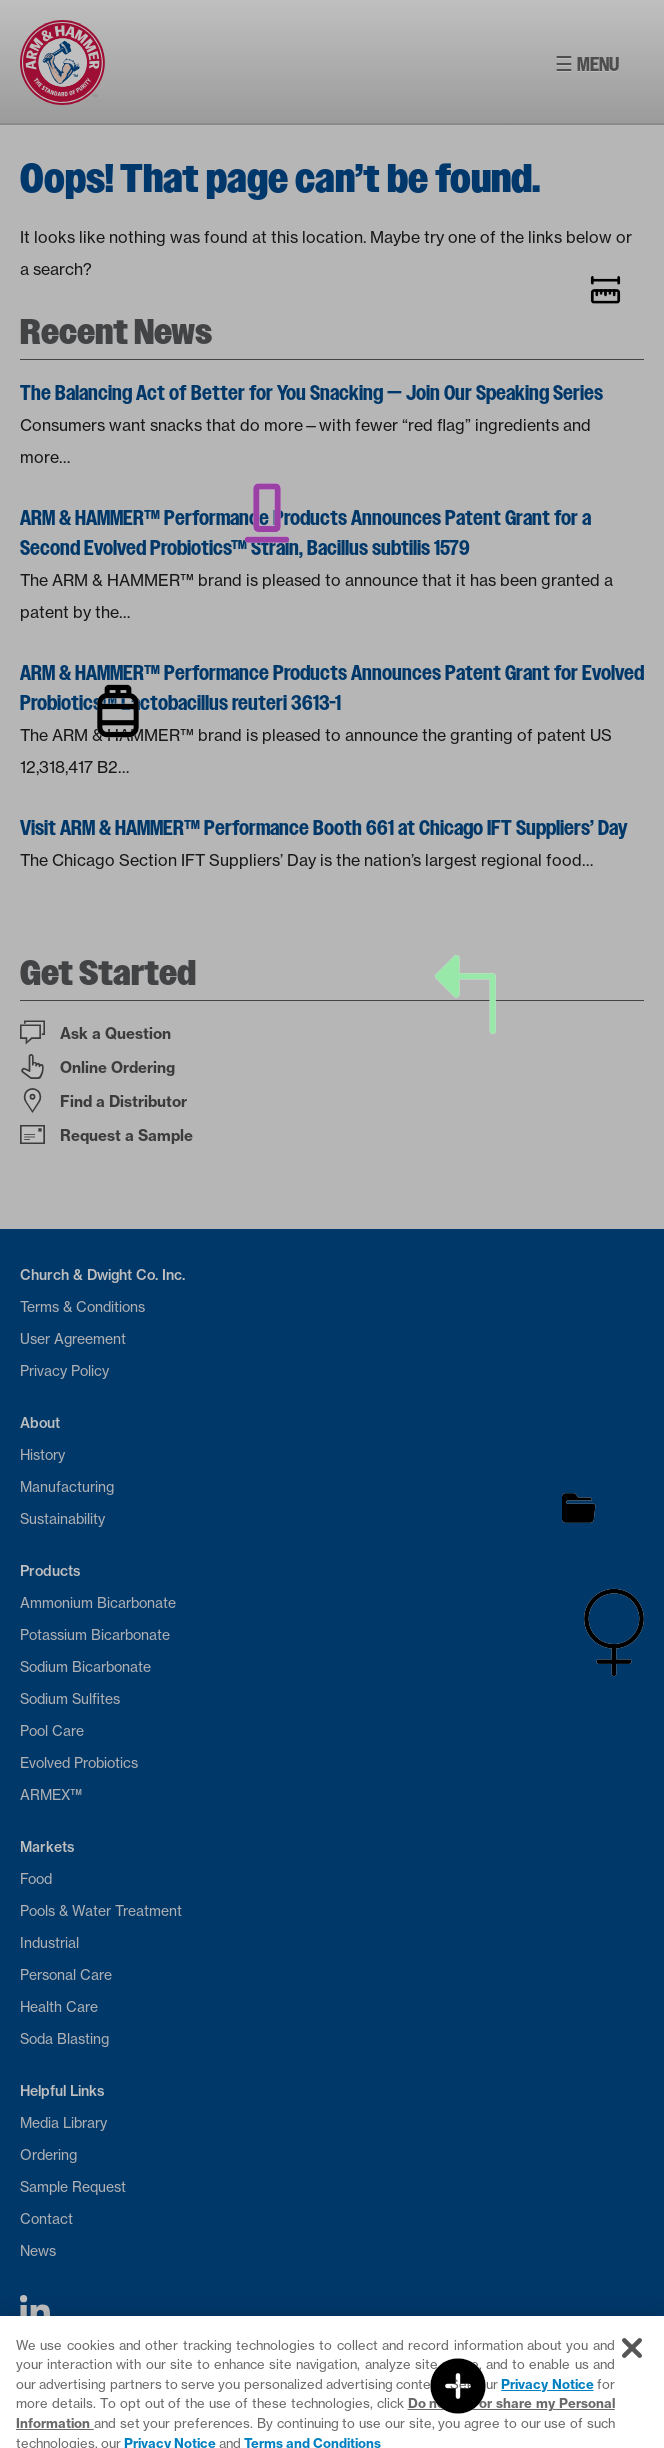 This screenshot has width=664, height=2448. I want to click on view or manage stored items, so click(118, 711).